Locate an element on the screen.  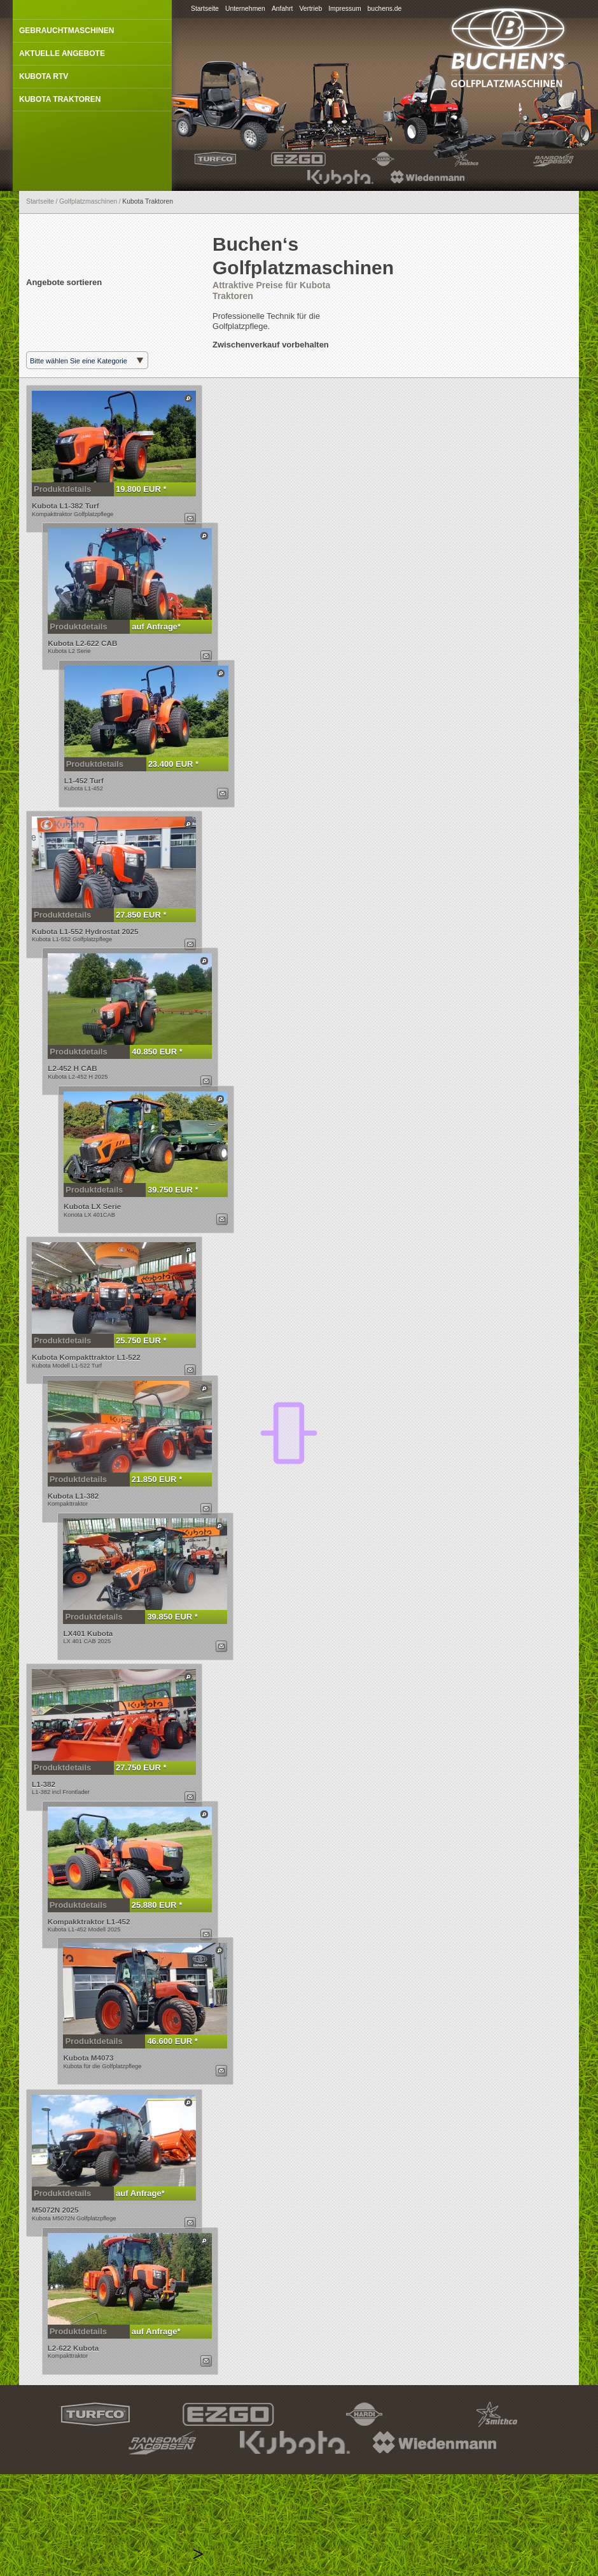
navigate to the next item or page is located at coordinates (197, 2554).